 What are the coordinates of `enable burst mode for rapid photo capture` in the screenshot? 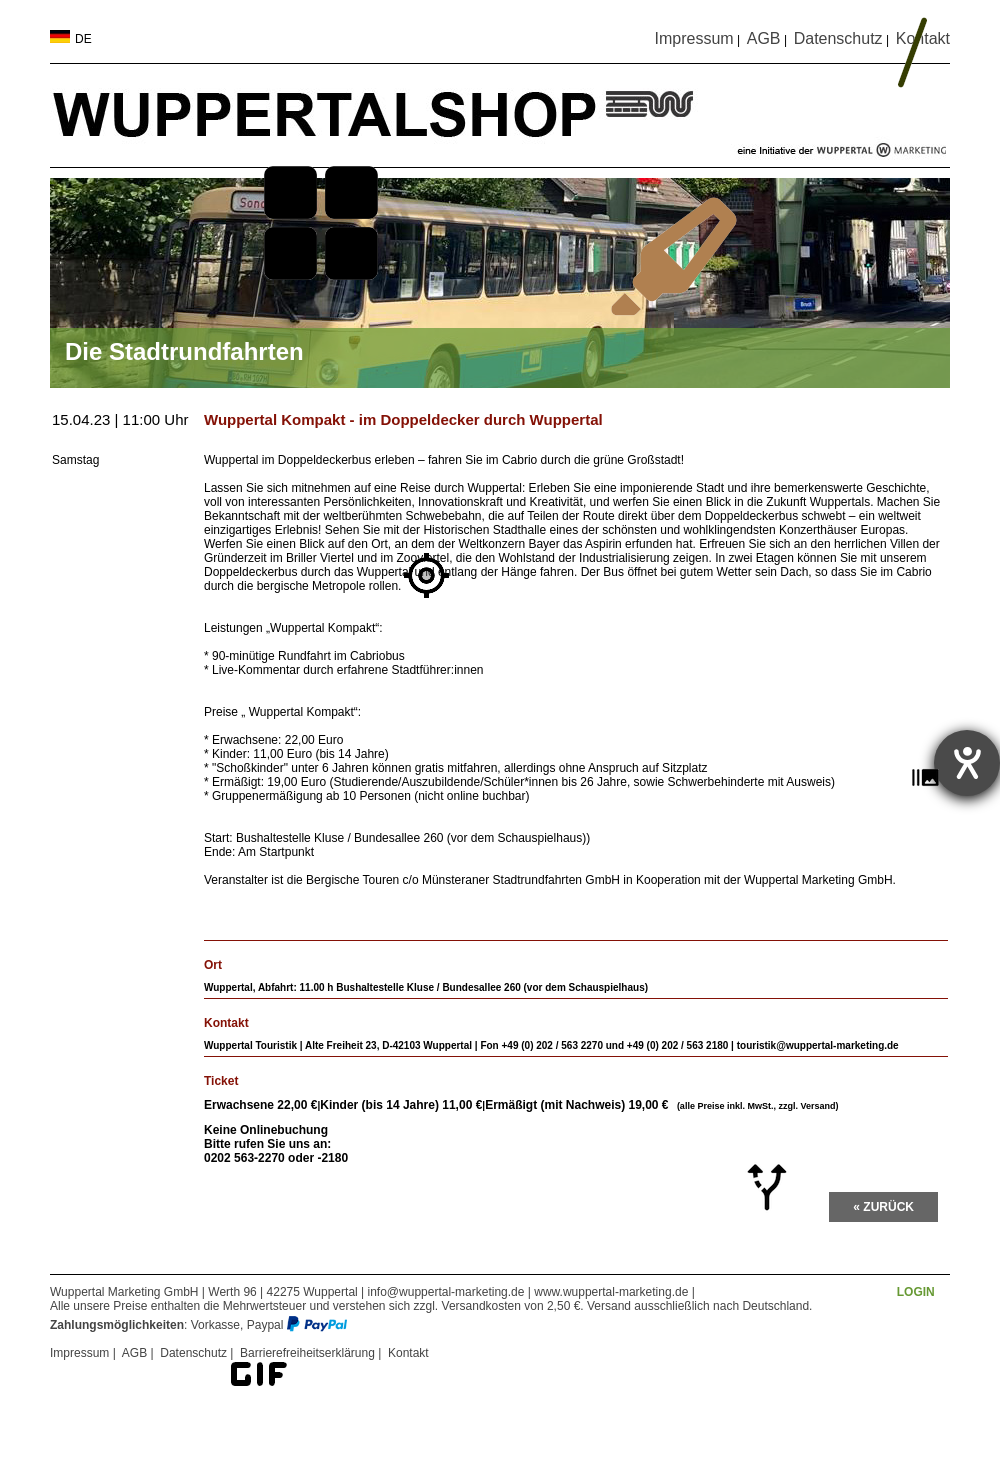 It's located at (925, 777).